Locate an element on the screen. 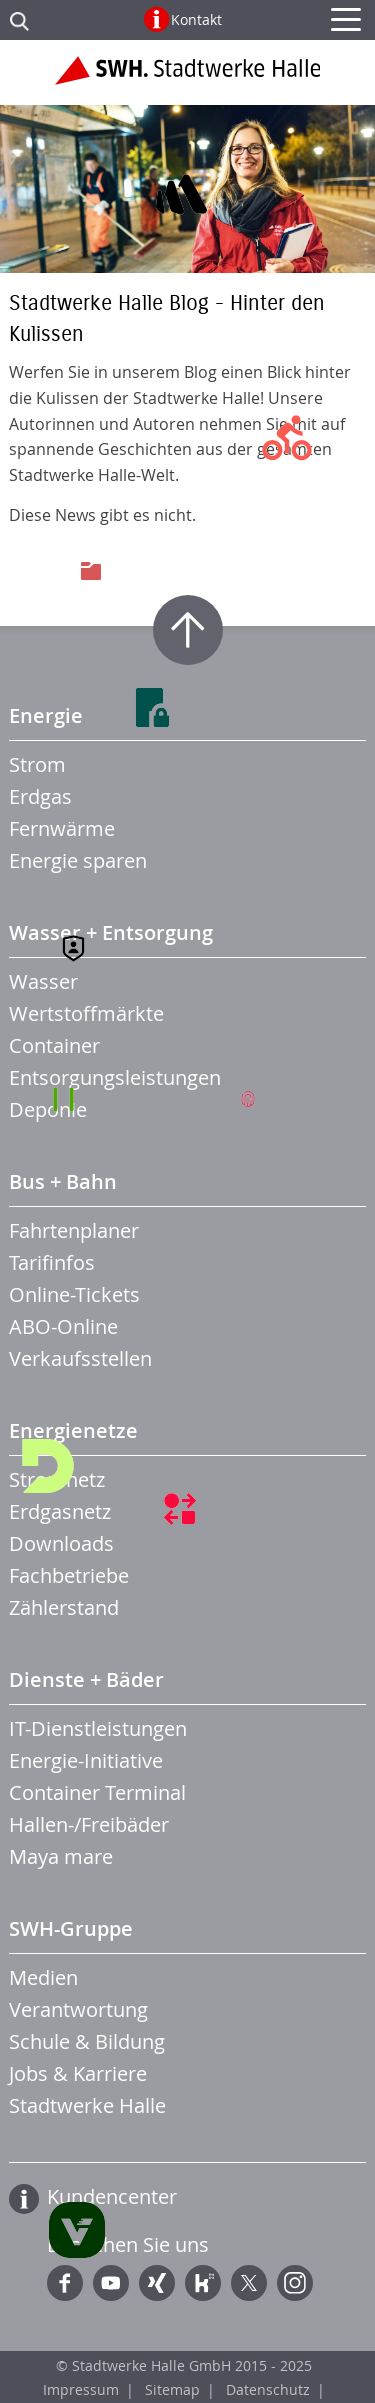 The height and width of the screenshot is (2403, 375). access user privacy and security settings is located at coordinates (73, 948).